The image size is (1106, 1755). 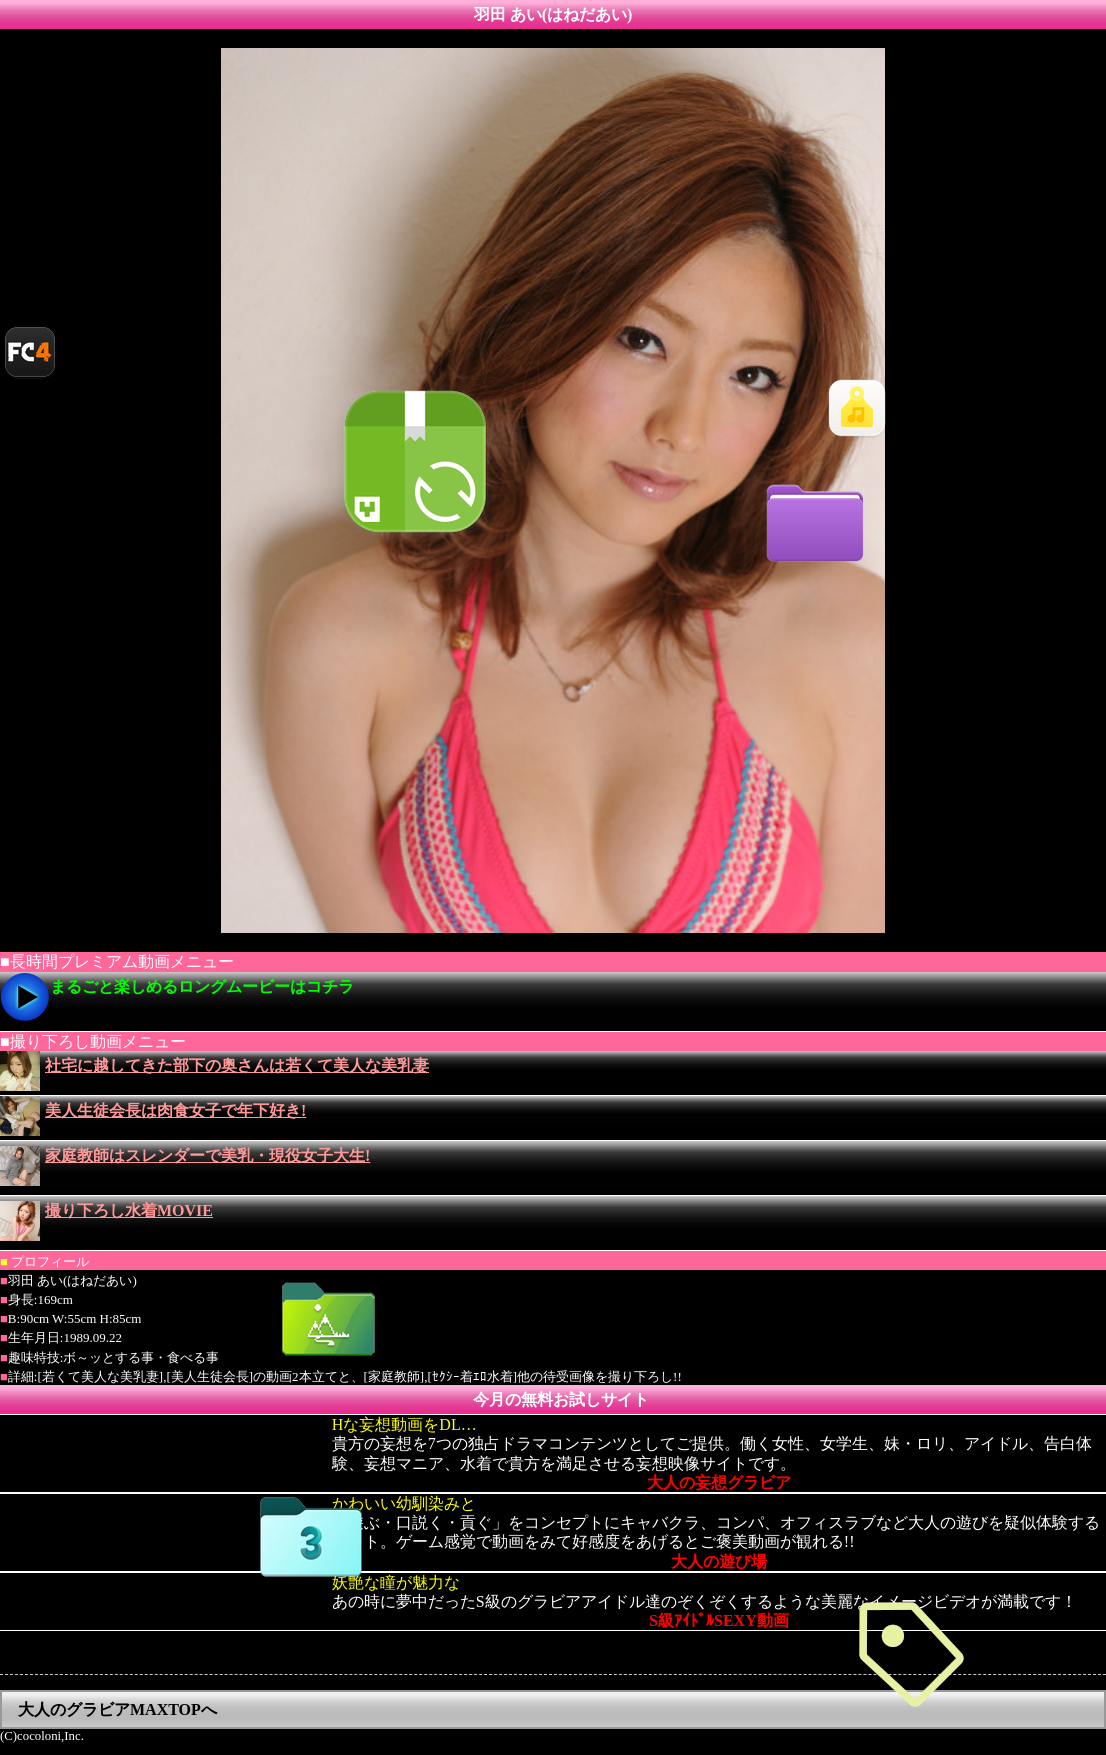 I want to click on open ear tag music metadata editor, so click(x=857, y=408).